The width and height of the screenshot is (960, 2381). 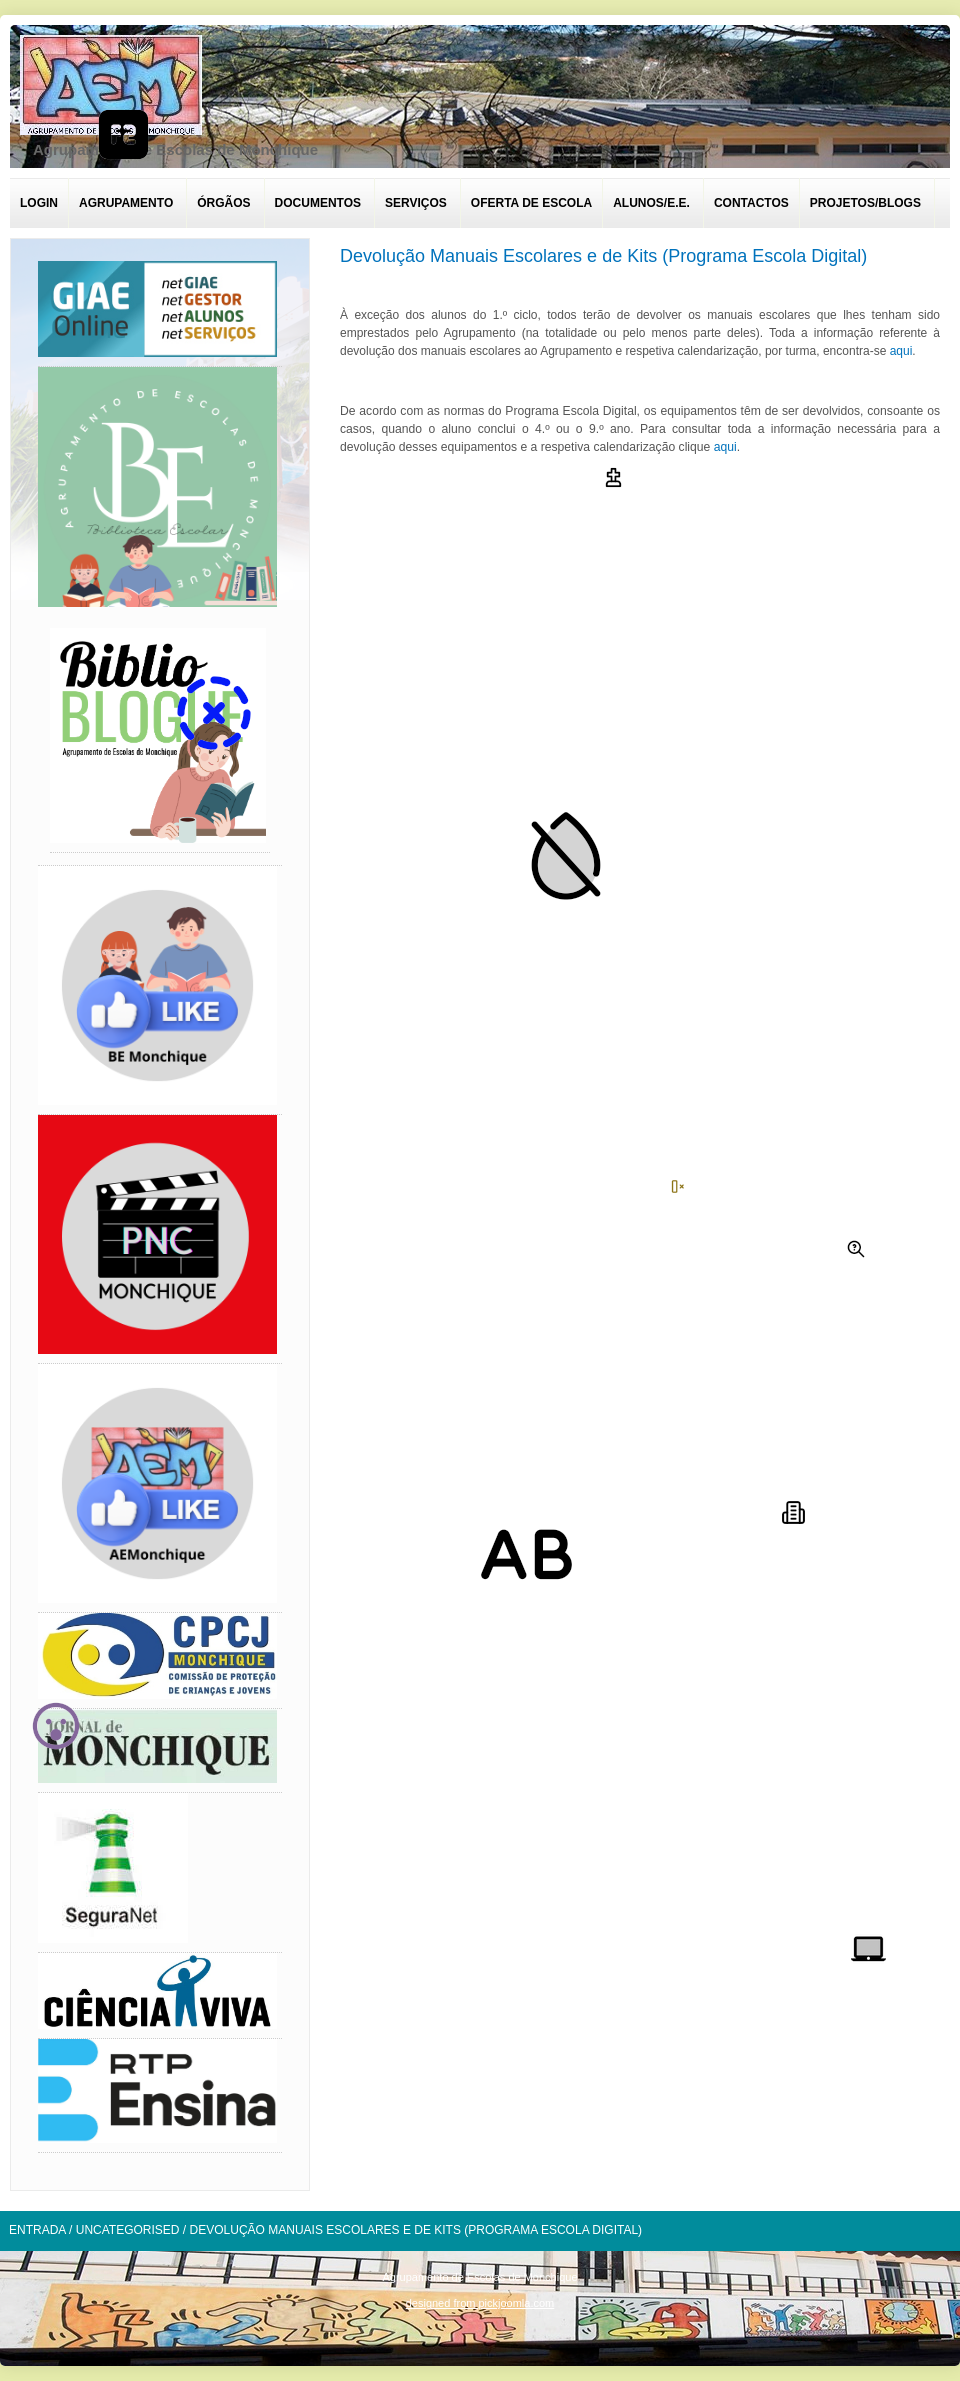 What do you see at coordinates (56, 1726) in the screenshot?
I see `indicates a surprise or unexpected event notification` at bounding box center [56, 1726].